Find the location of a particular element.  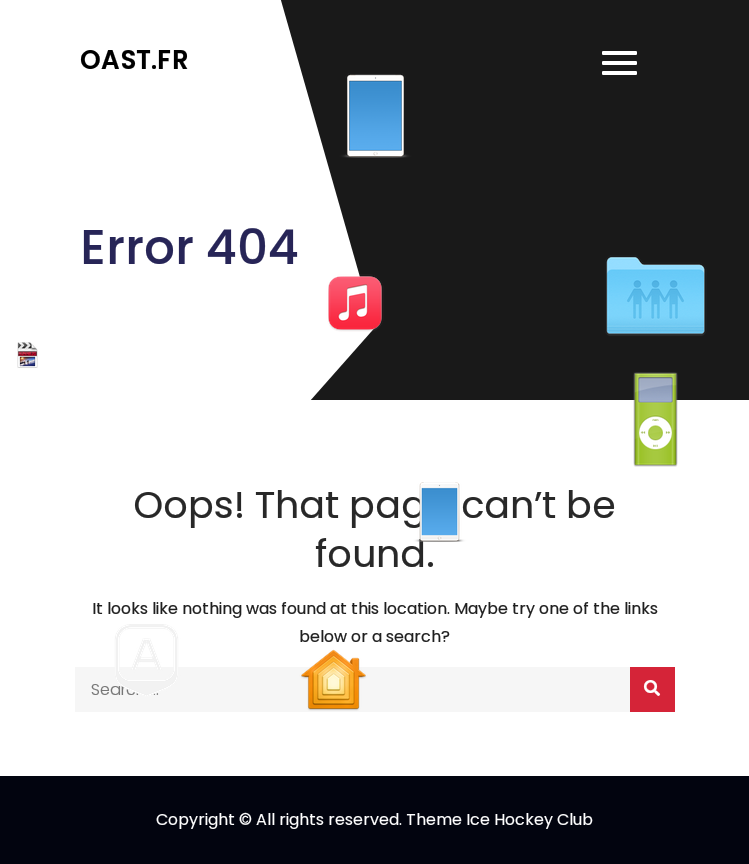

indicates caps lock is currently enabled is located at coordinates (146, 660).